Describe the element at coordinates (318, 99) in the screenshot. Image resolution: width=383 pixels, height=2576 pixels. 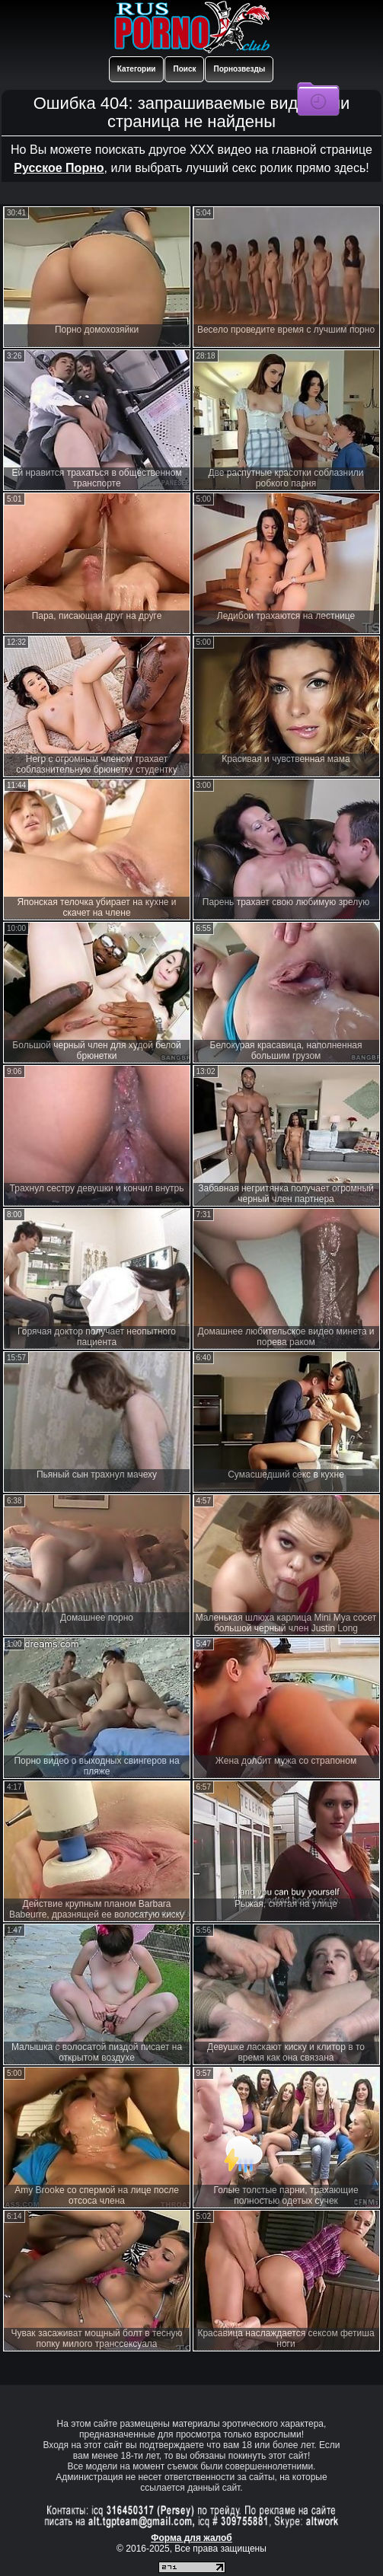
I see `access temporary files folder` at that location.